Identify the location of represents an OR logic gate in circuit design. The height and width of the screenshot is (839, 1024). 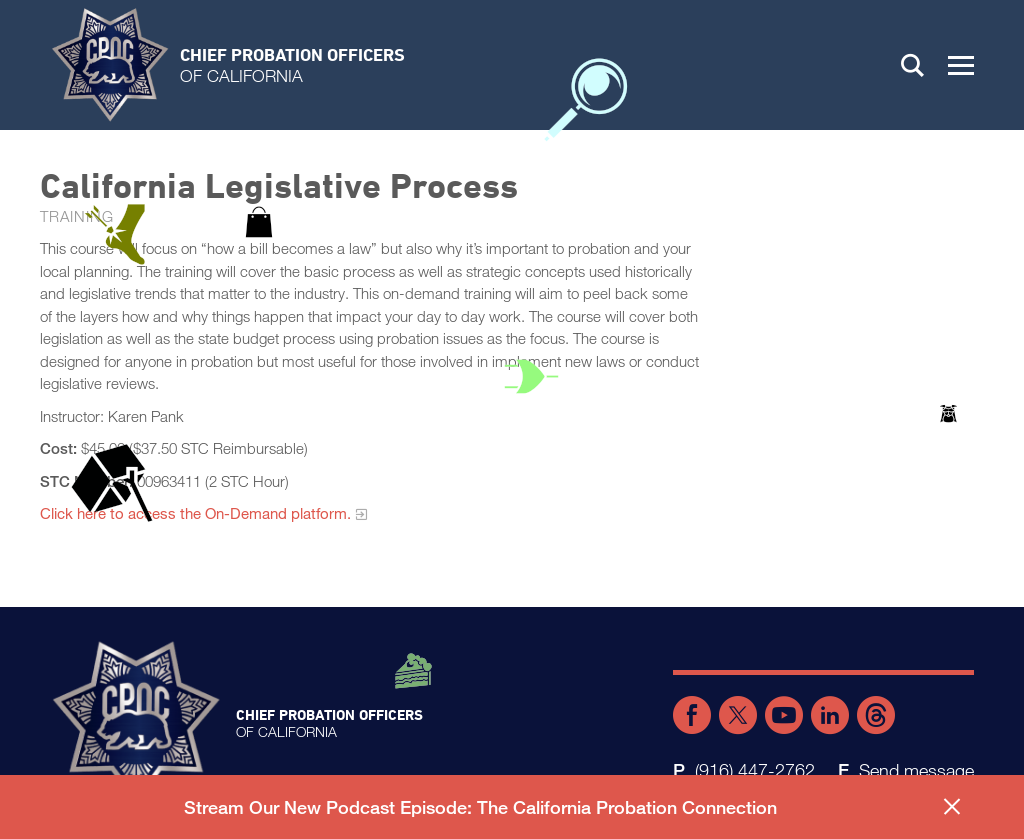
(531, 376).